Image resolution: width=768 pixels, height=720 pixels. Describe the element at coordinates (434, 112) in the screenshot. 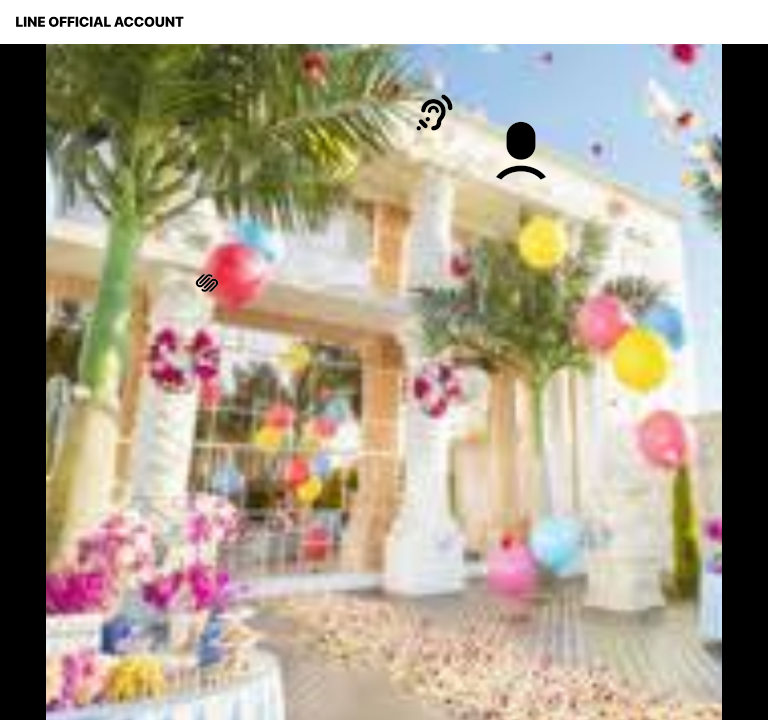

I see `indicates assistive listening systems available` at that location.